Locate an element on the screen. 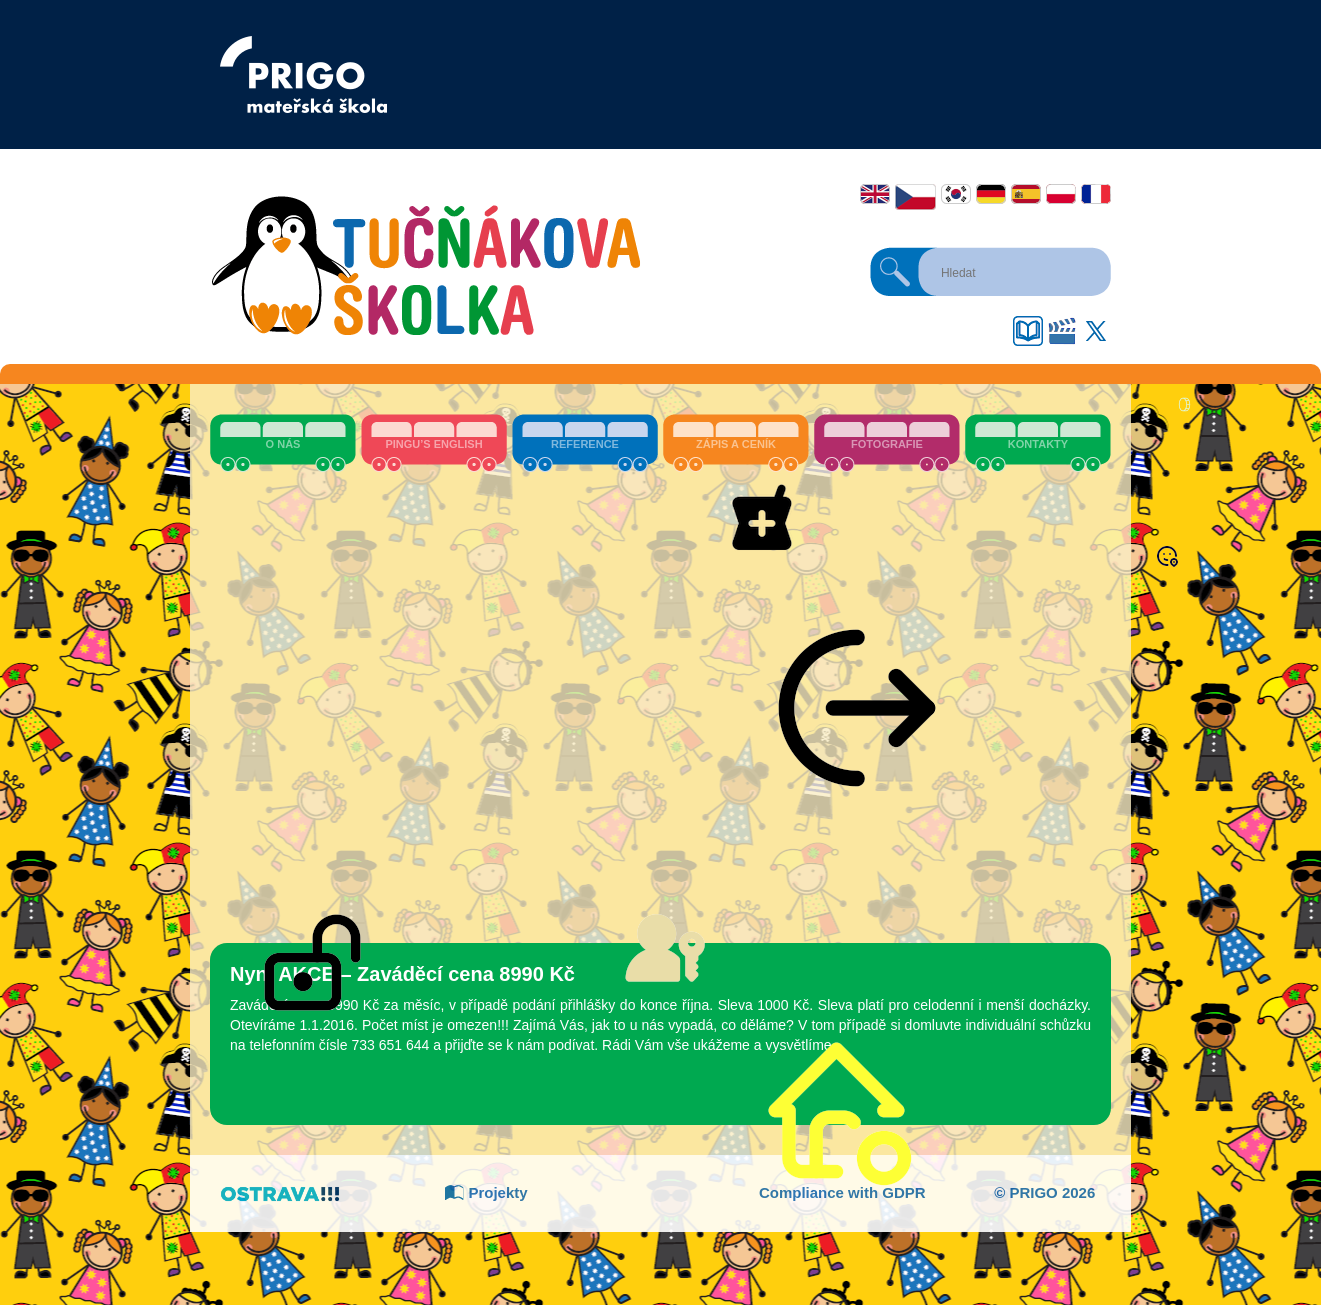 Image resolution: width=1321 pixels, height=1305 pixels. find nearby pharmacies is located at coordinates (762, 520).